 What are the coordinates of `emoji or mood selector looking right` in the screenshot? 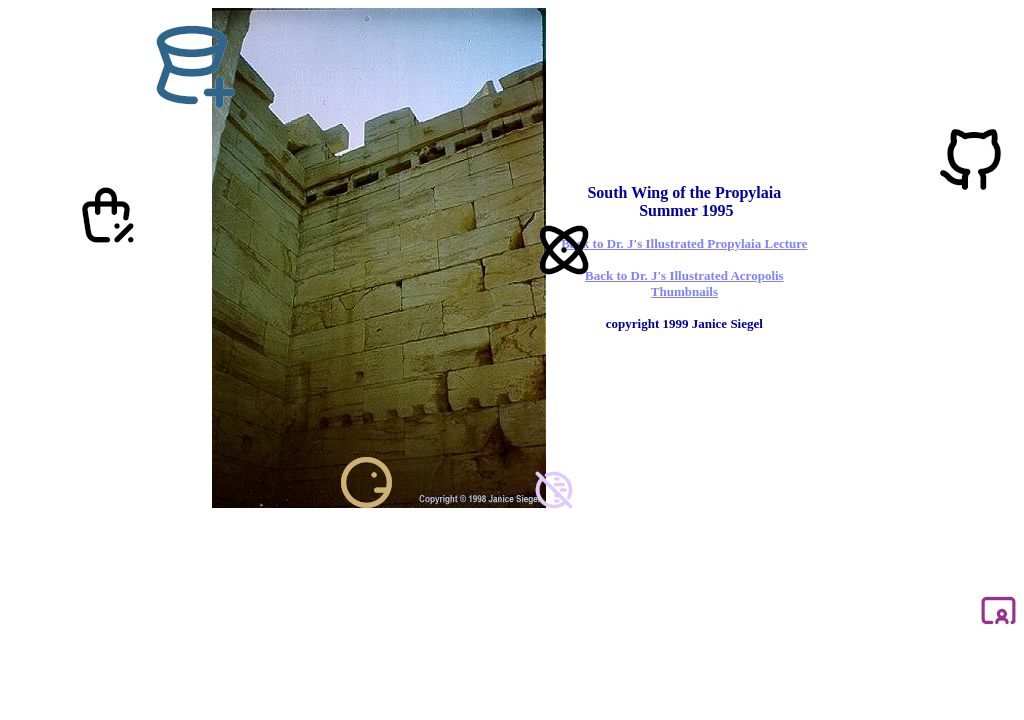 It's located at (366, 482).